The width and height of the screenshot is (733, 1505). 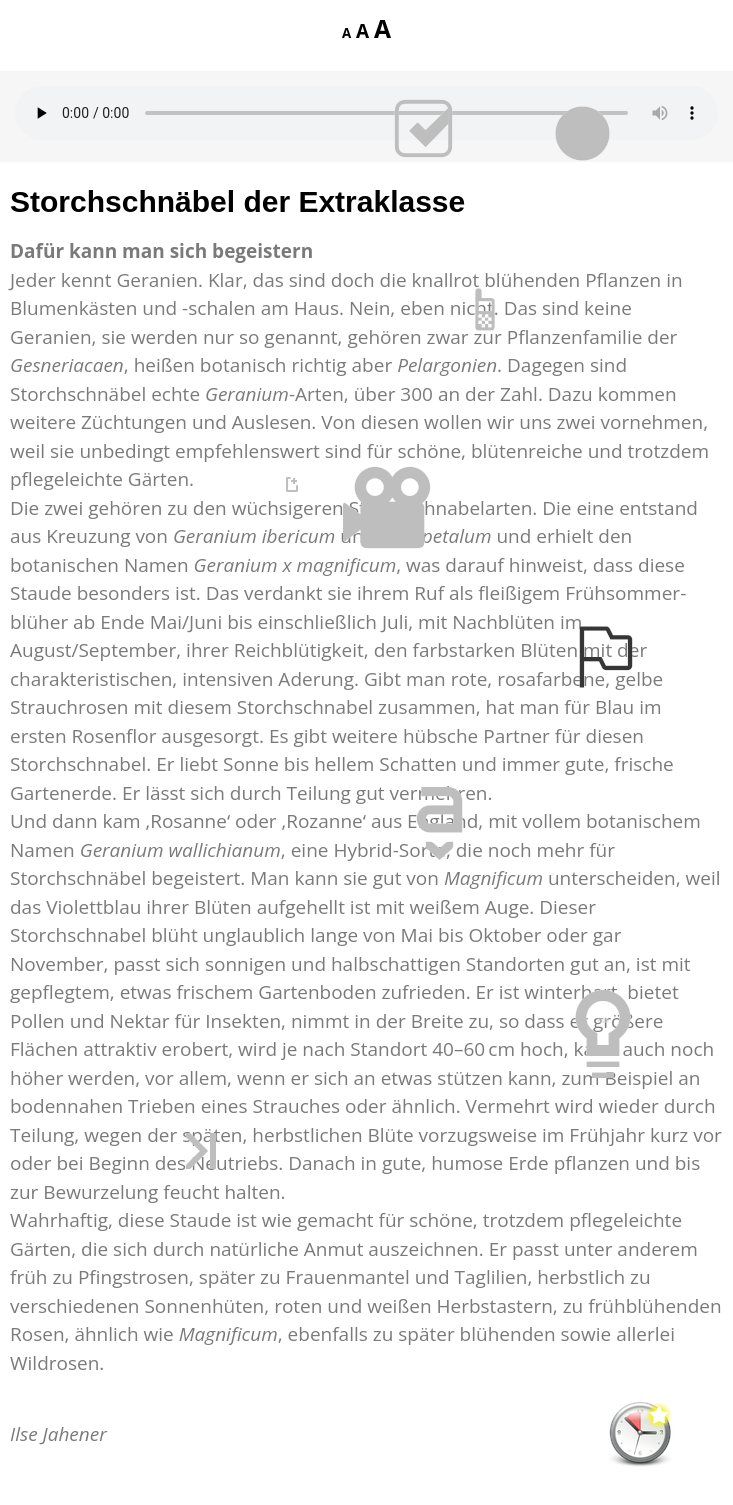 I want to click on view information or help details, so click(x=603, y=1034).